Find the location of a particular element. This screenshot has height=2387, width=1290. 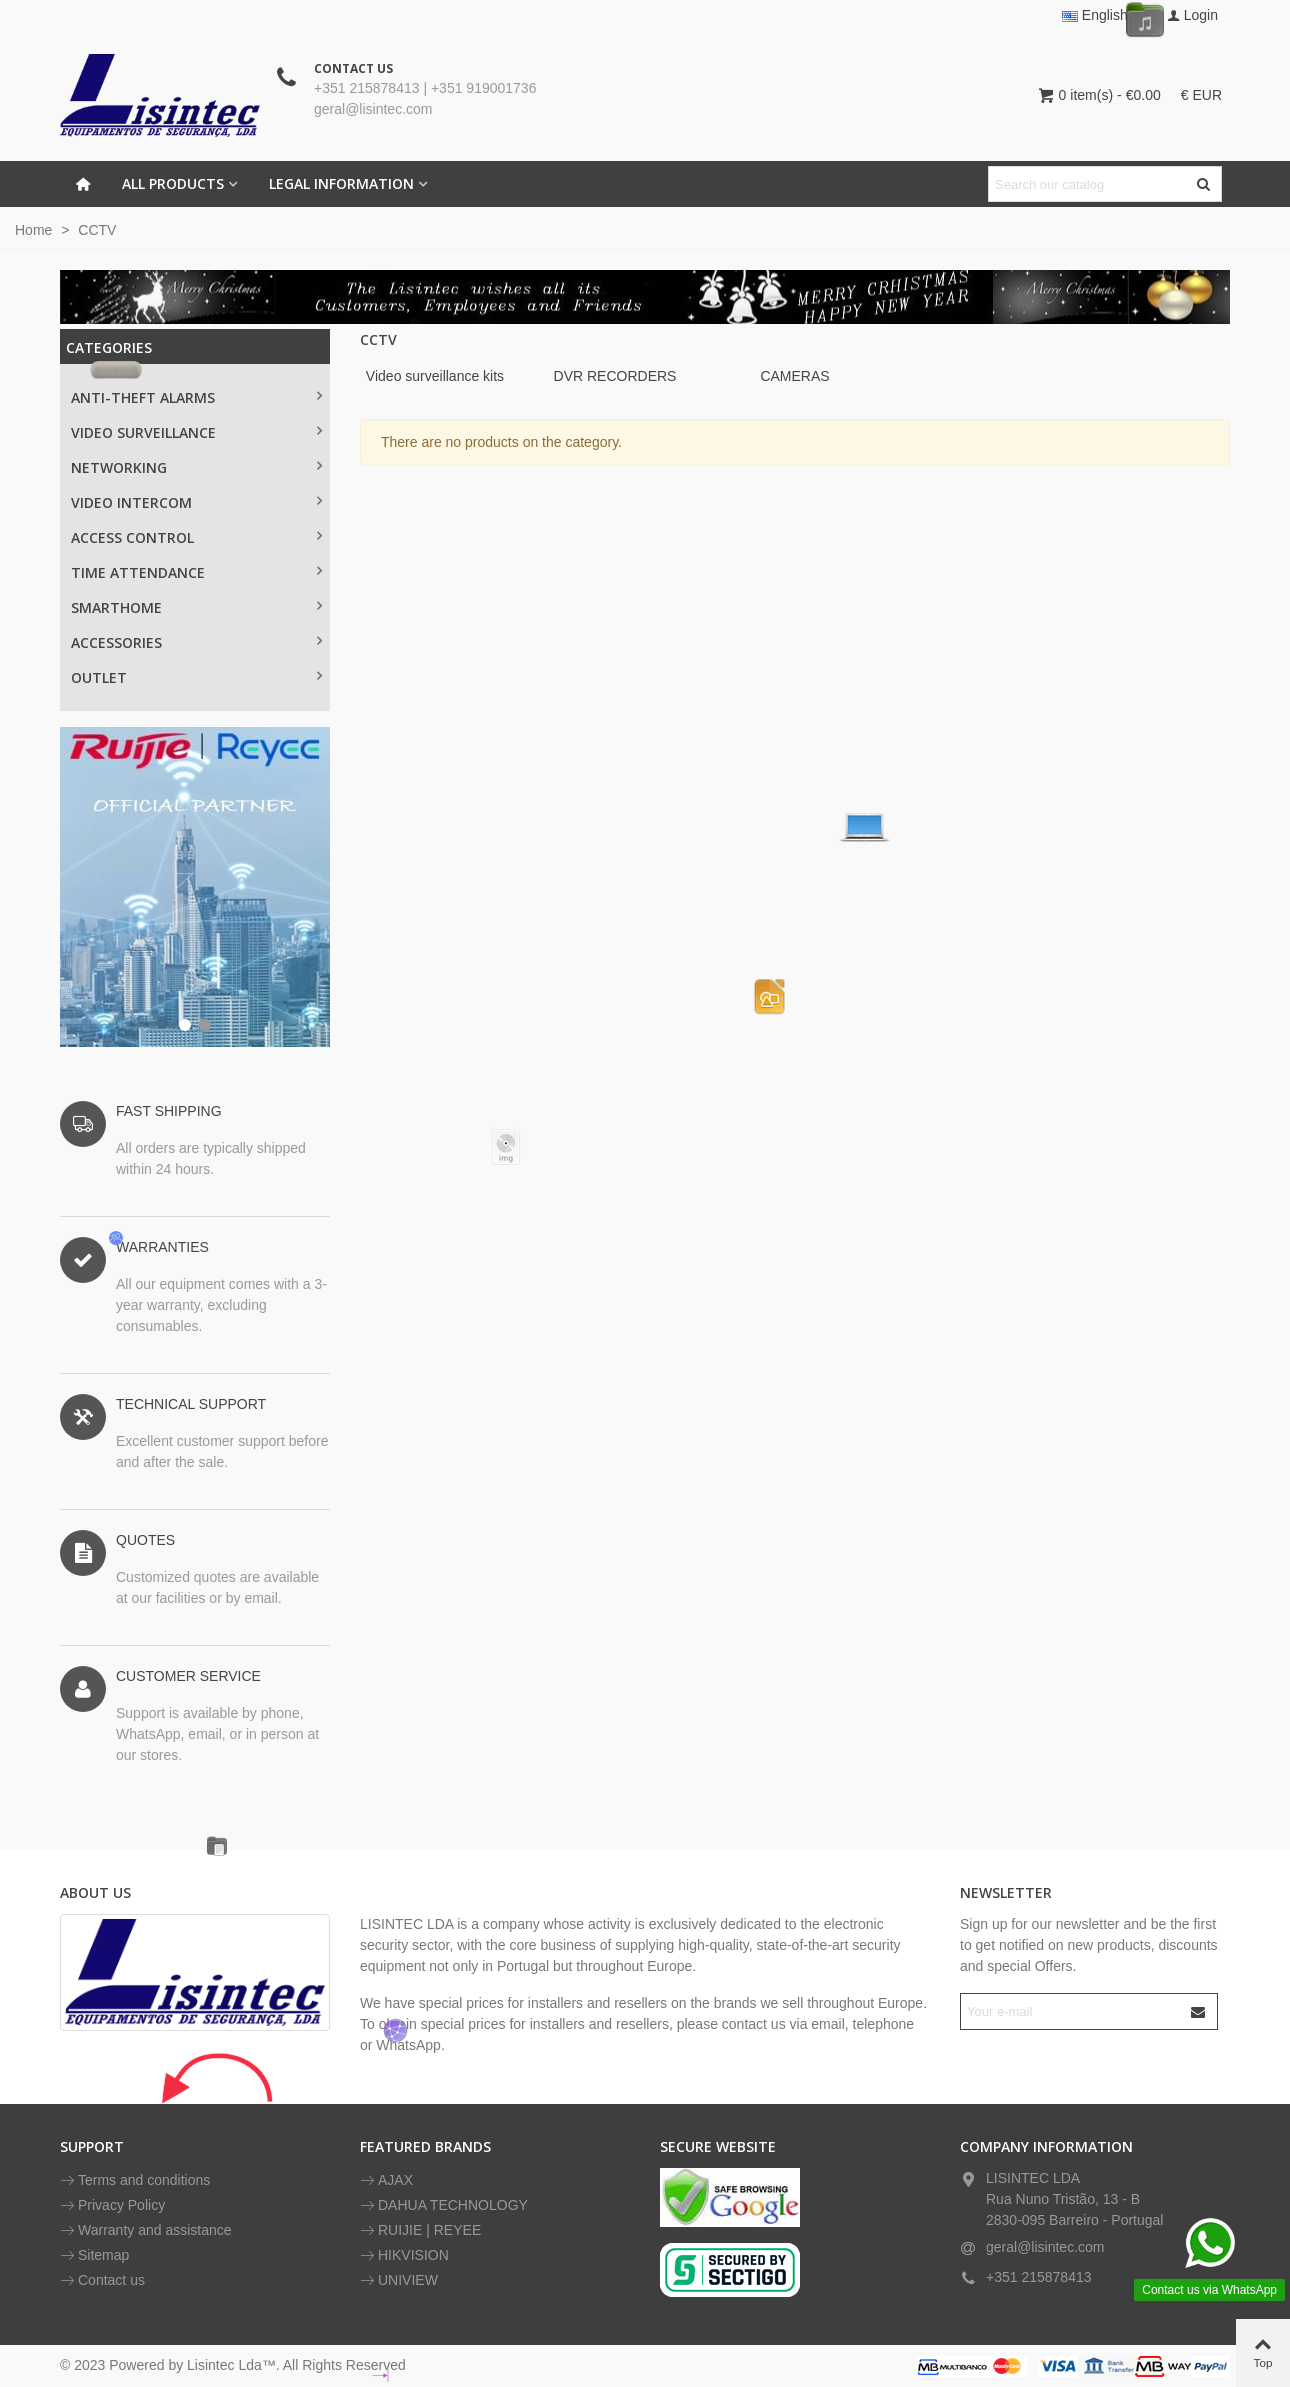

open your music folder is located at coordinates (1145, 19).